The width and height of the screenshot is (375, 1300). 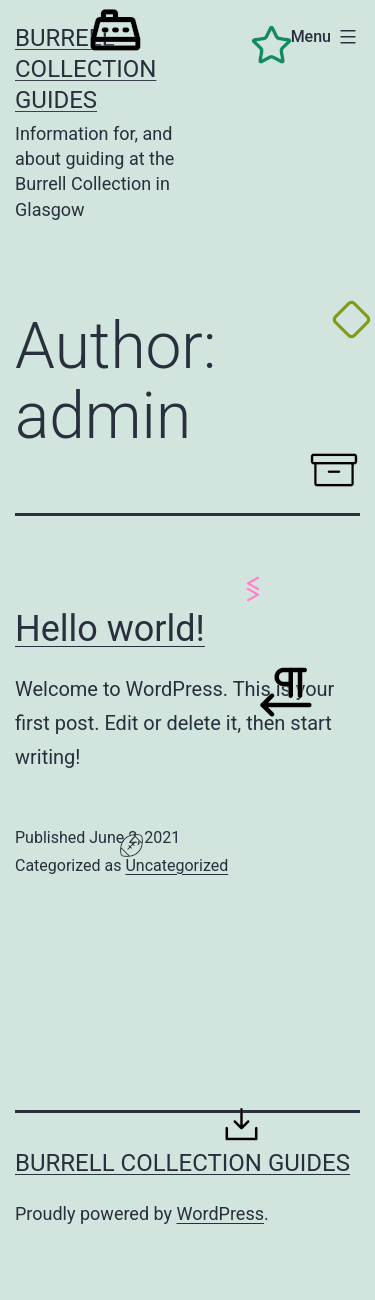 I want to click on open stocktwits social trading platform, so click(x=253, y=589).